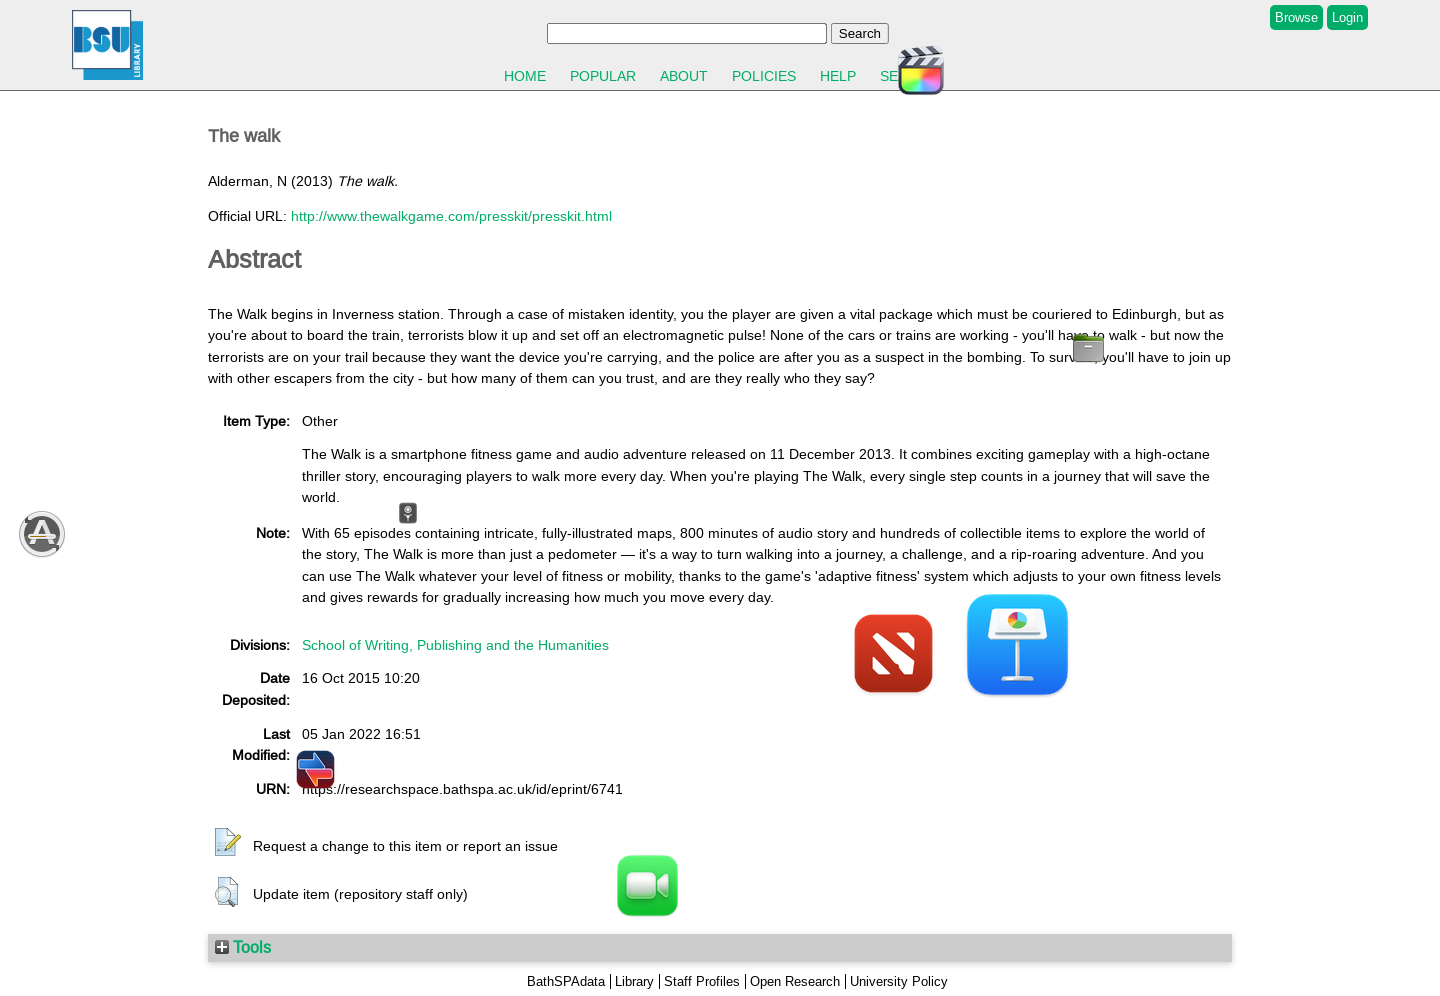 The height and width of the screenshot is (996, 1440). What do you see at coordinates (893, 653) in the screenshot?
I see `launch Dota 2` at bounding box center [893, 653].